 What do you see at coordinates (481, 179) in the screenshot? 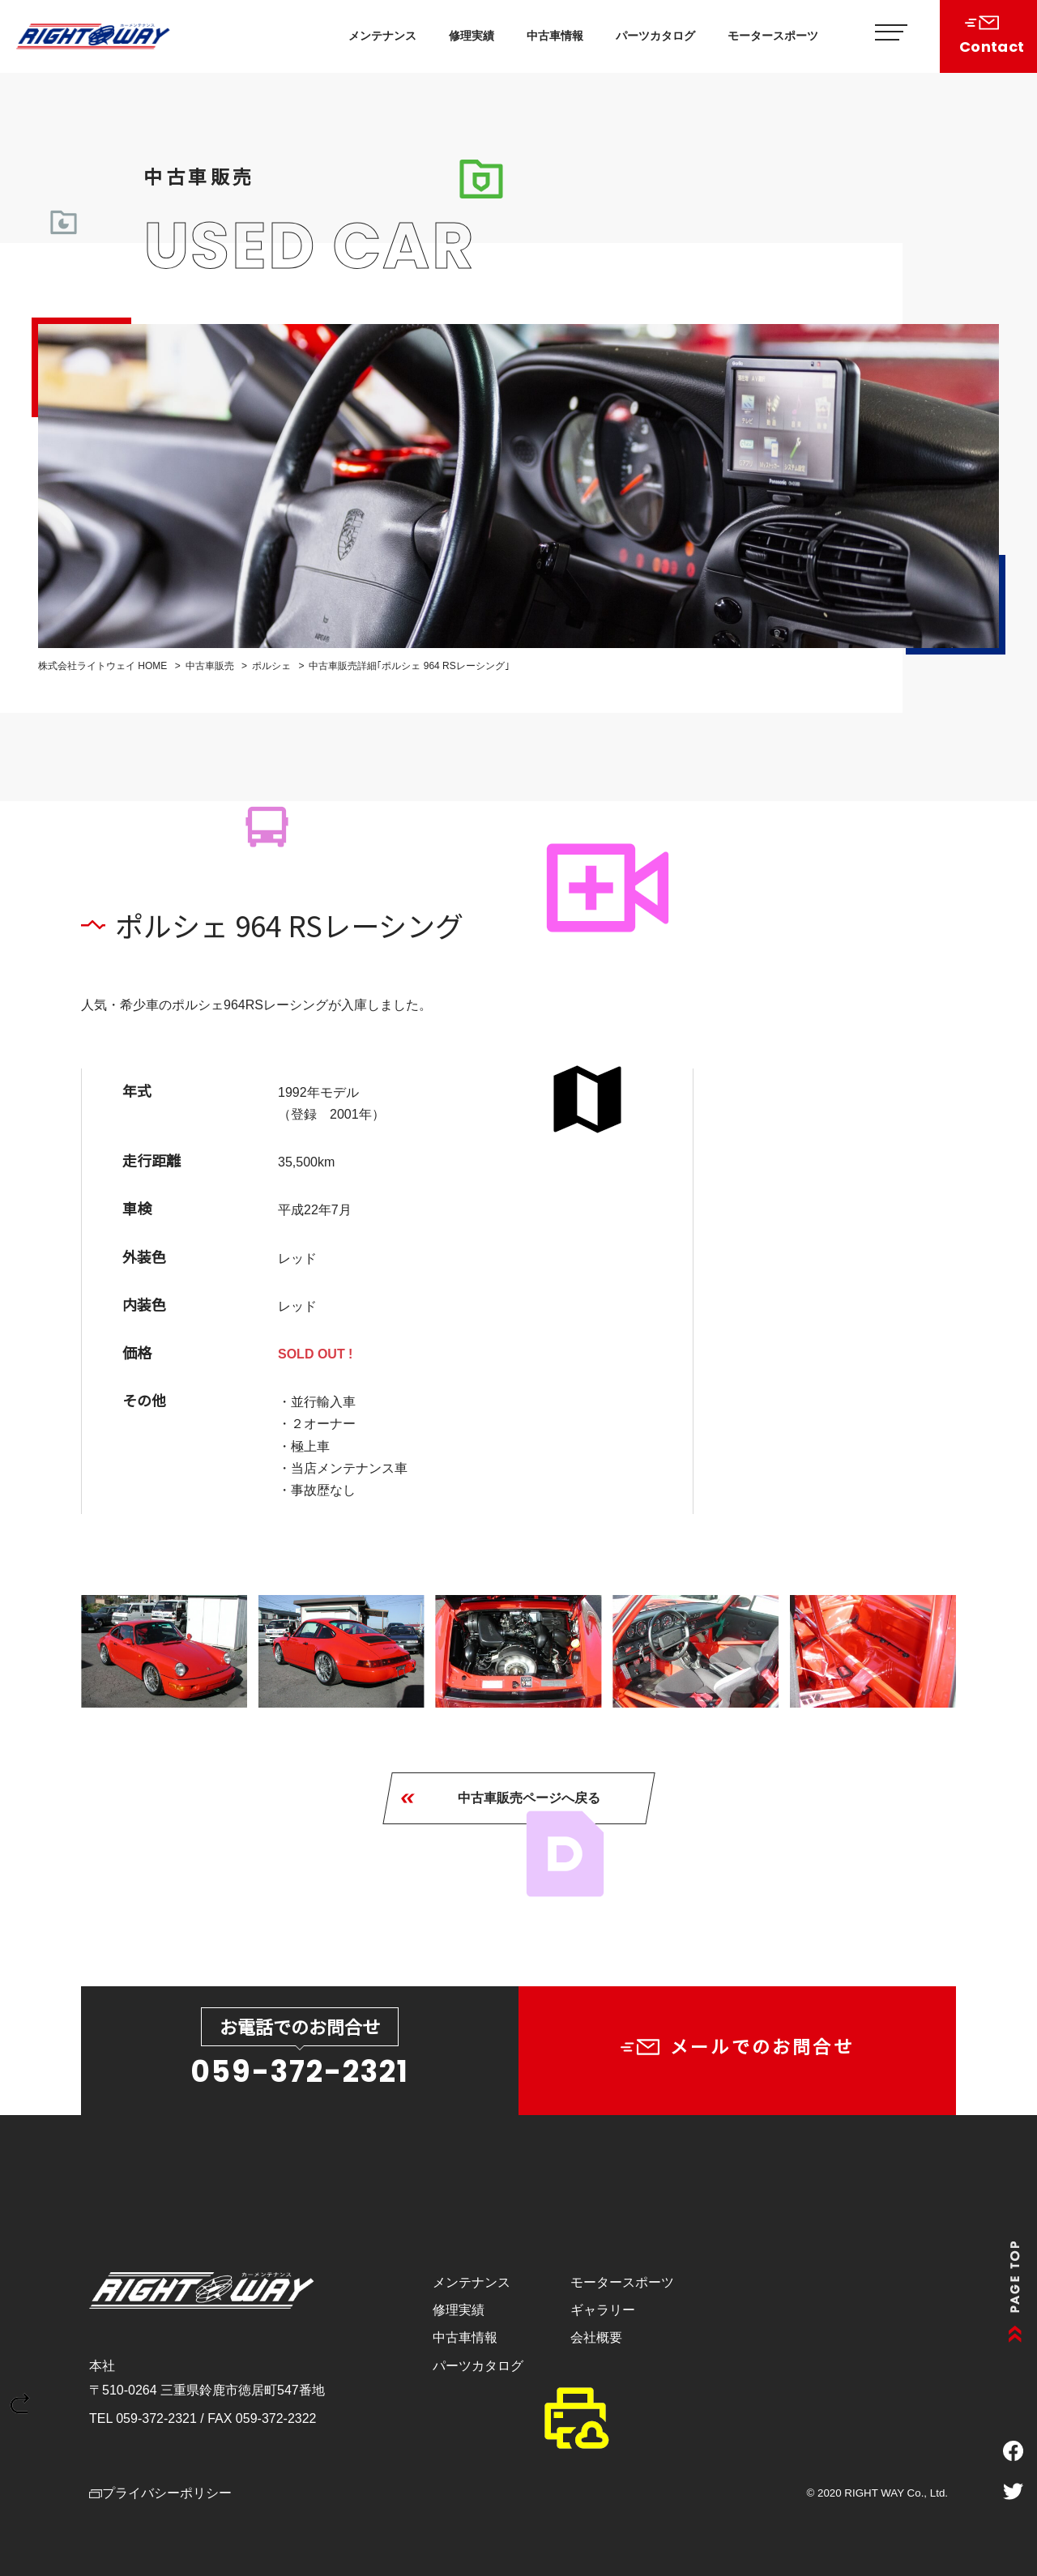
I see `access protected or secure files` at bounding box center [481, 179].